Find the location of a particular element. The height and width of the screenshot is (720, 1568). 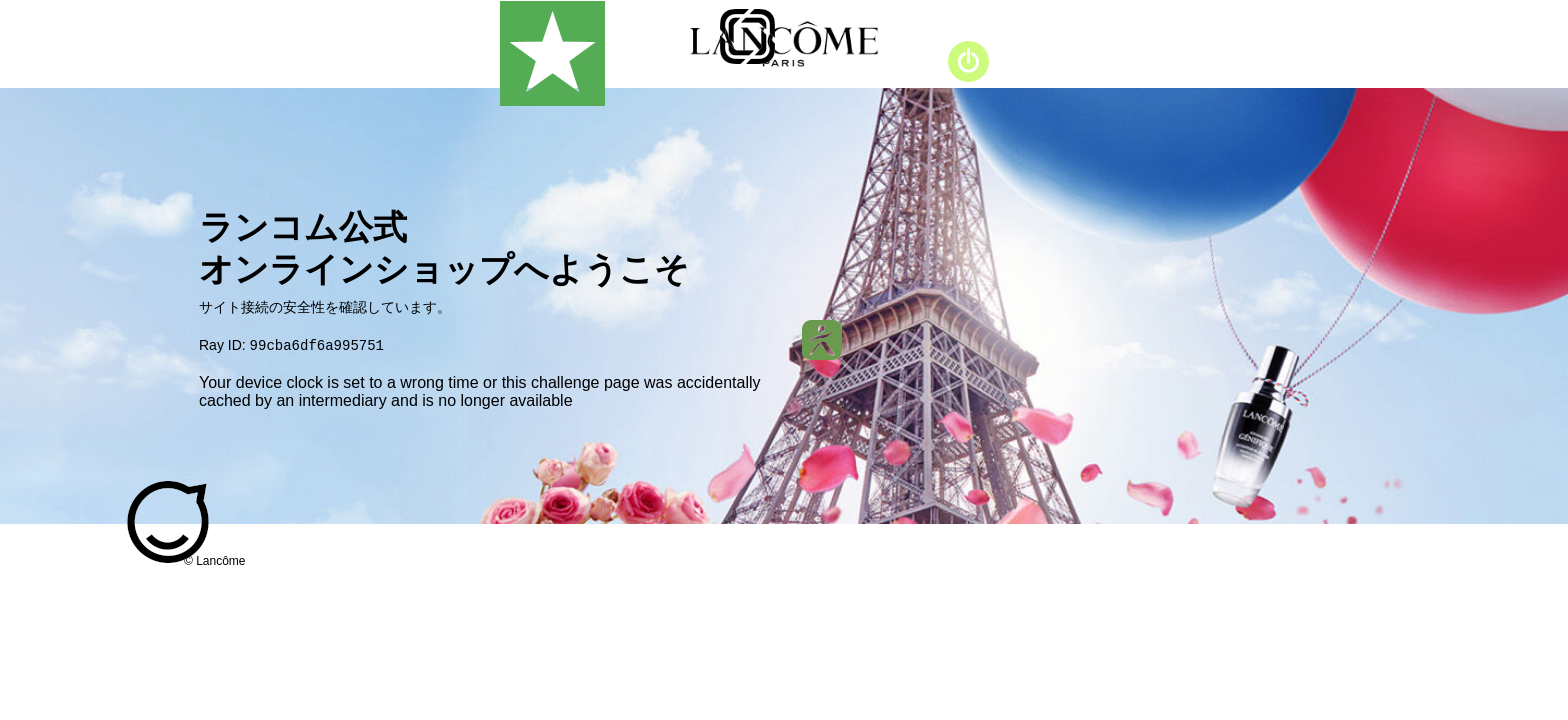

open the Île-de-France Mobilités app is located at coordinates (822, 340).